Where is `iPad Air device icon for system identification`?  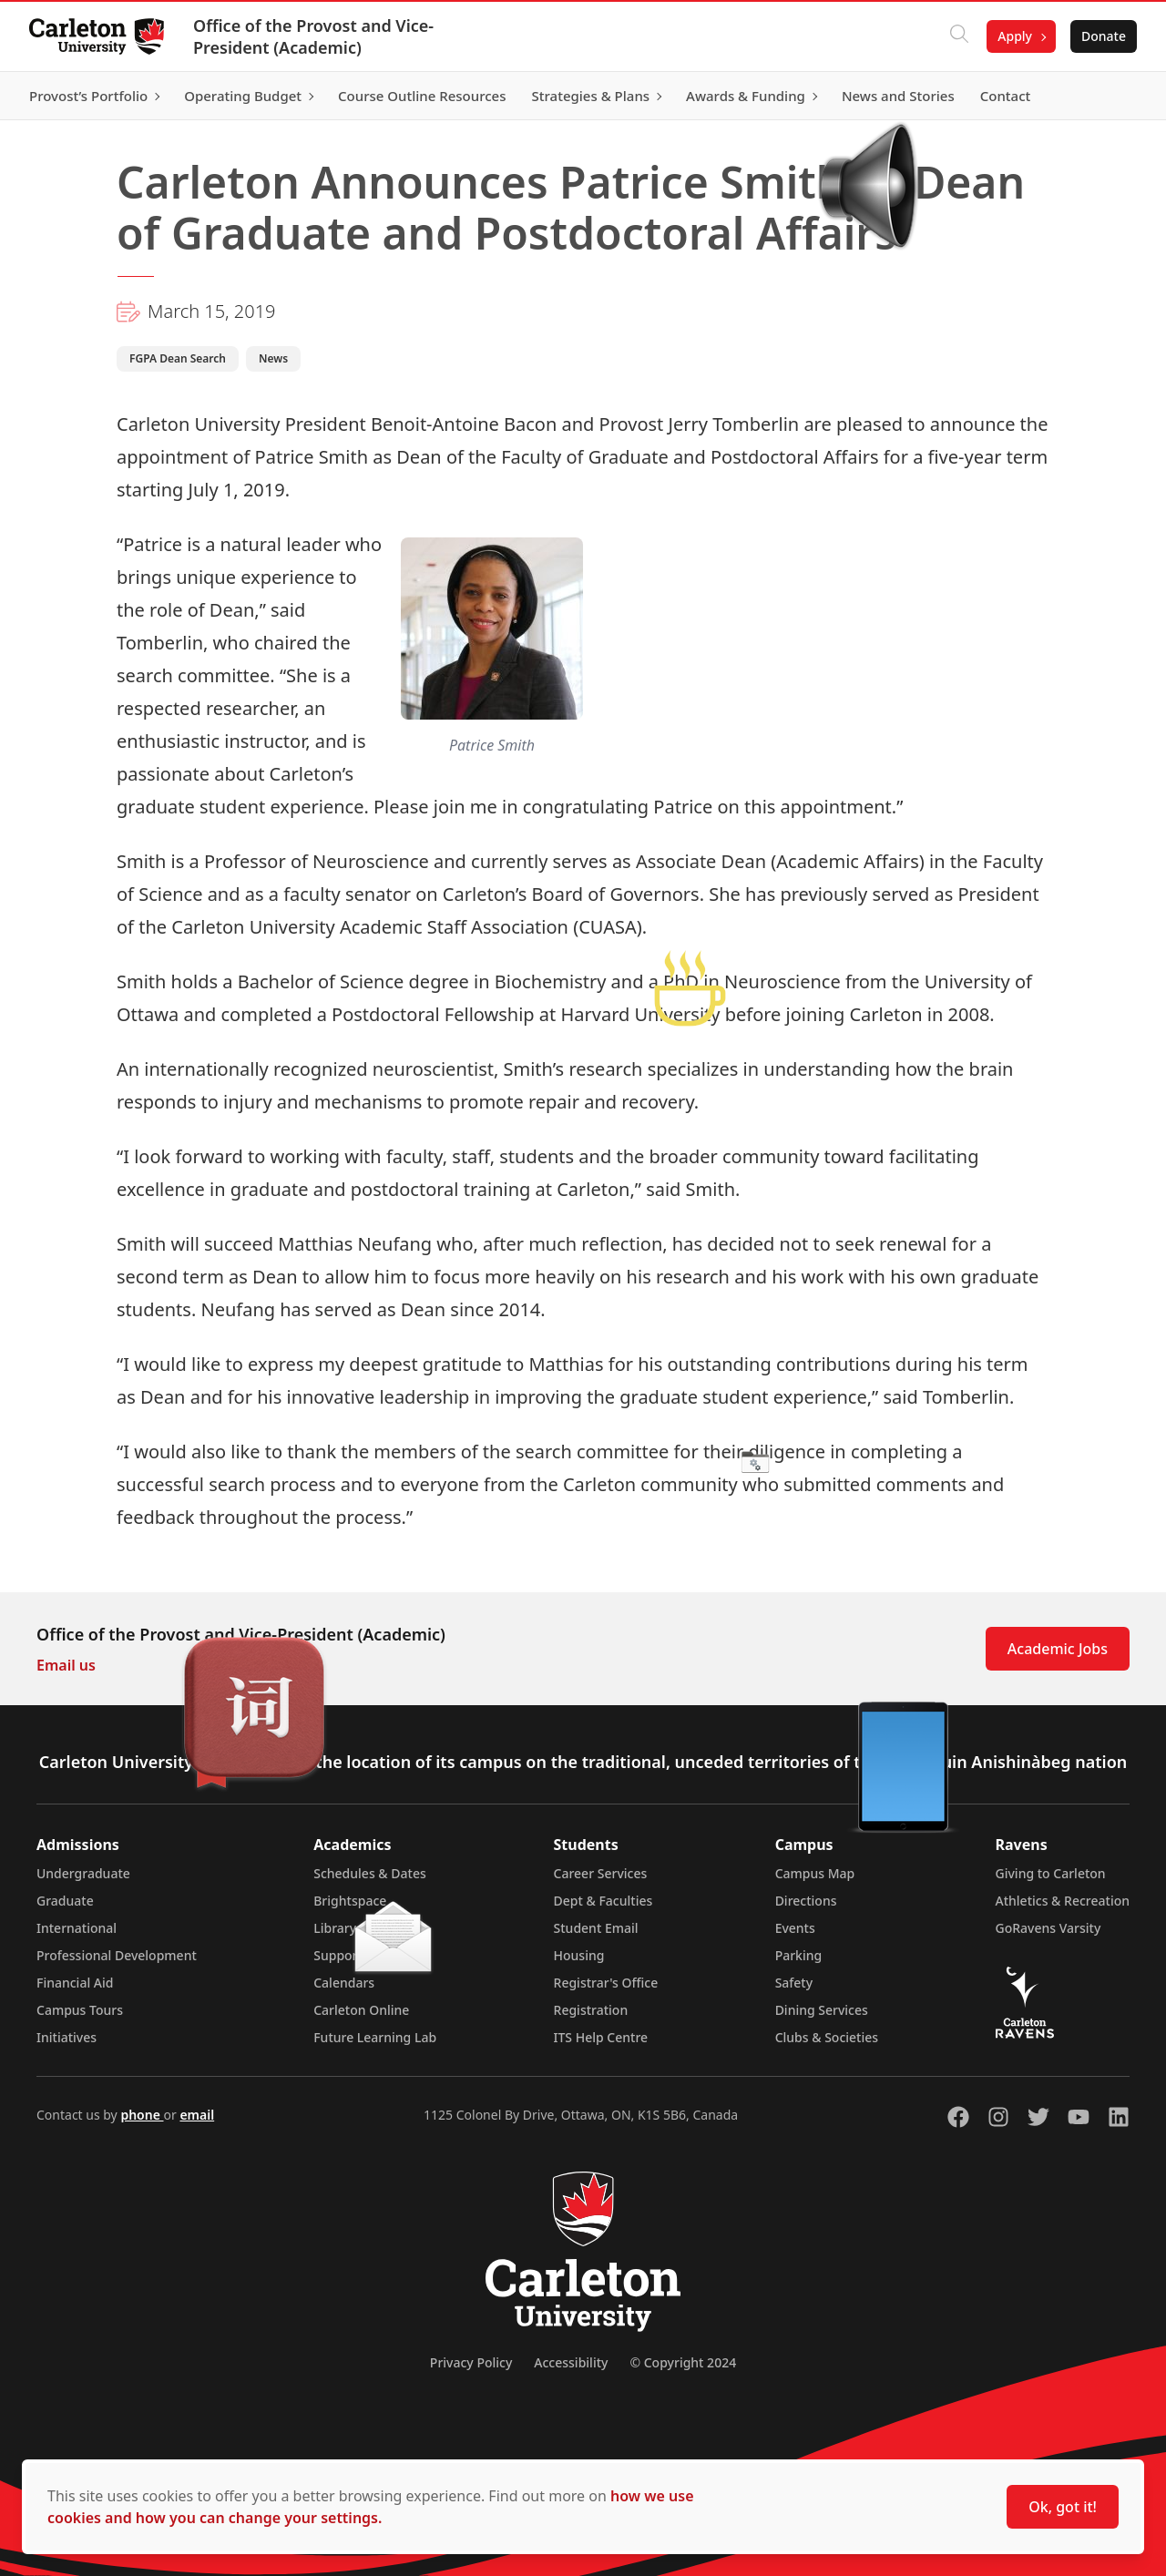 iPad Air device icon for system identification is located at coordinates (903, 1767).